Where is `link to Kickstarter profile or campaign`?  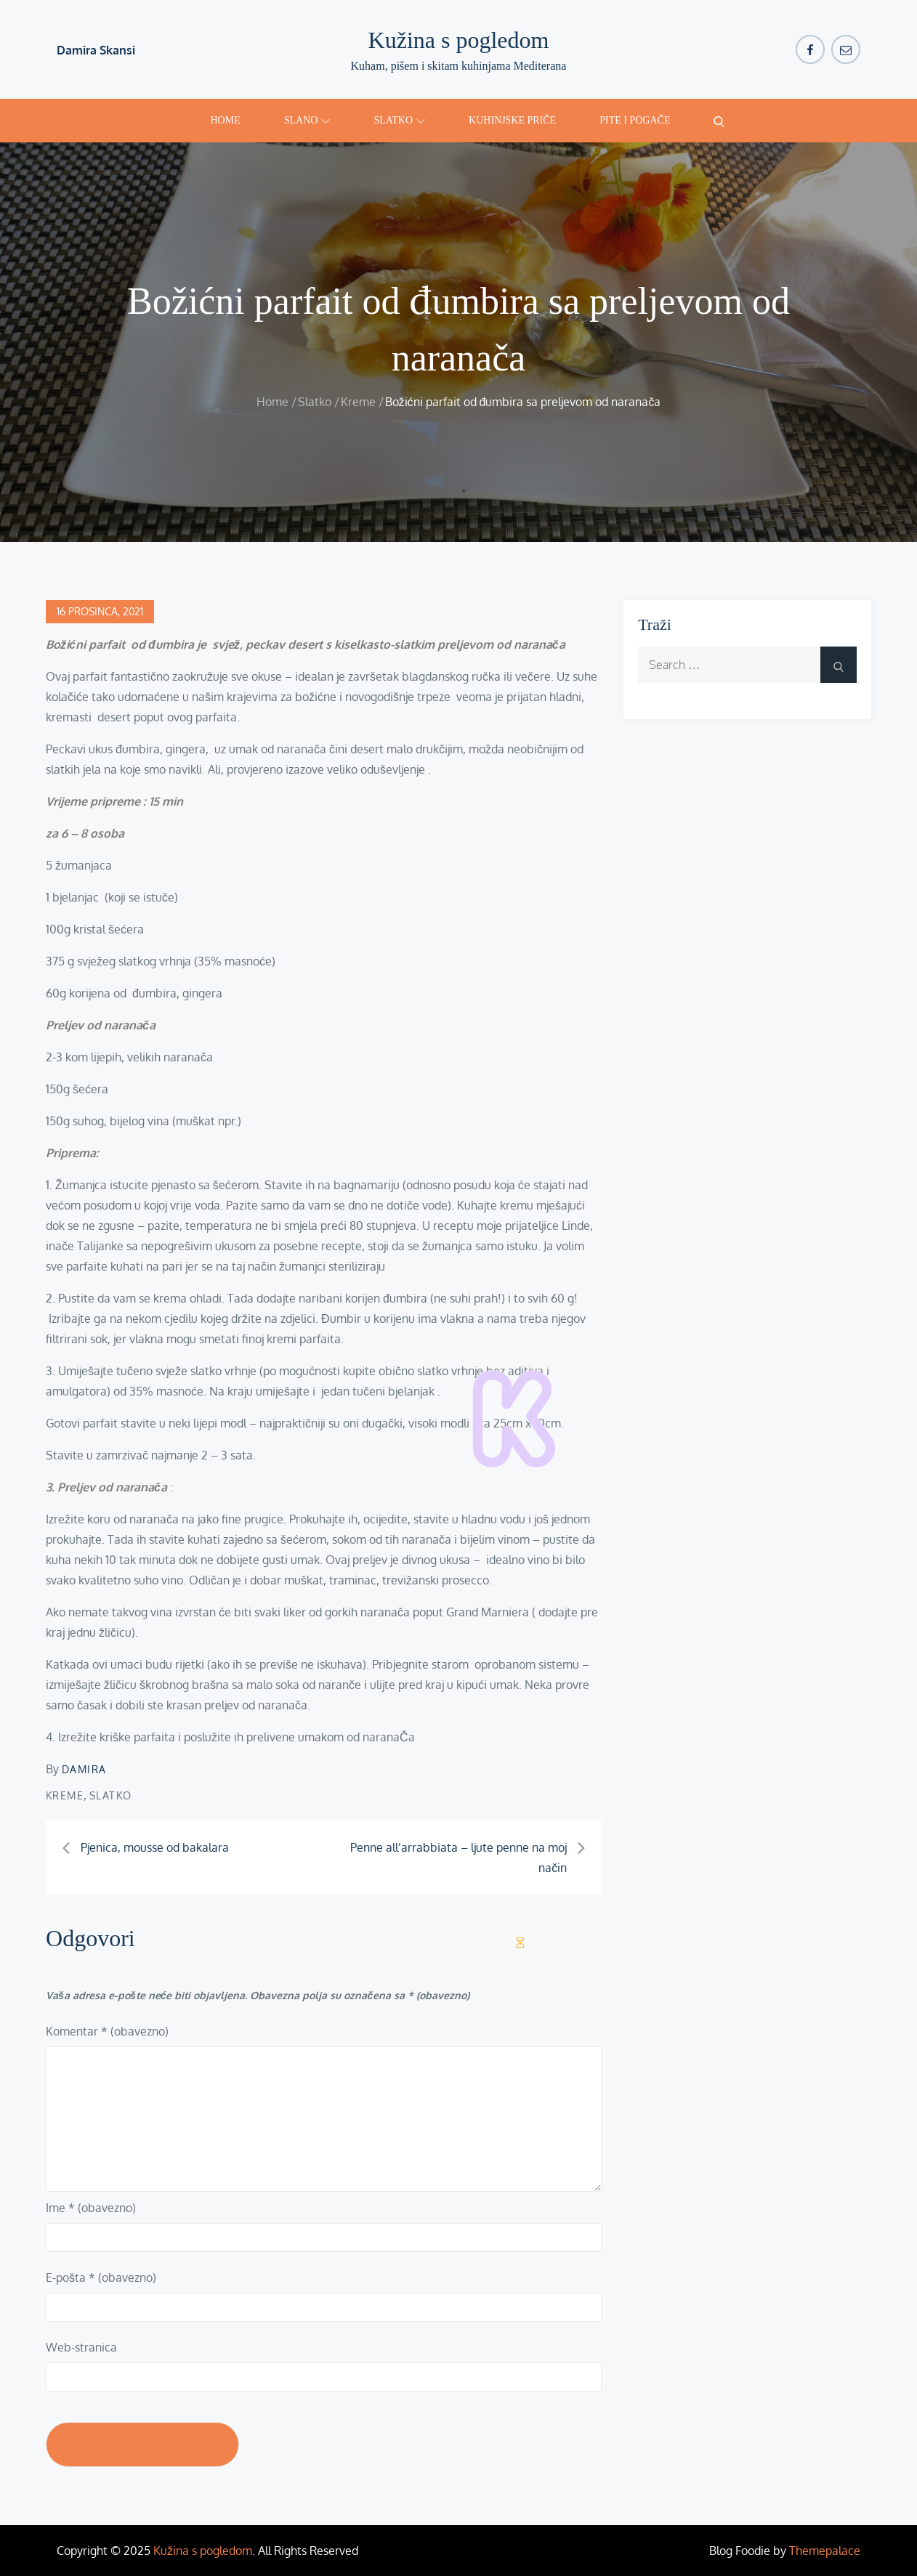
link to Kickstarter profile or campaign is located at coordinates (512, 1419).